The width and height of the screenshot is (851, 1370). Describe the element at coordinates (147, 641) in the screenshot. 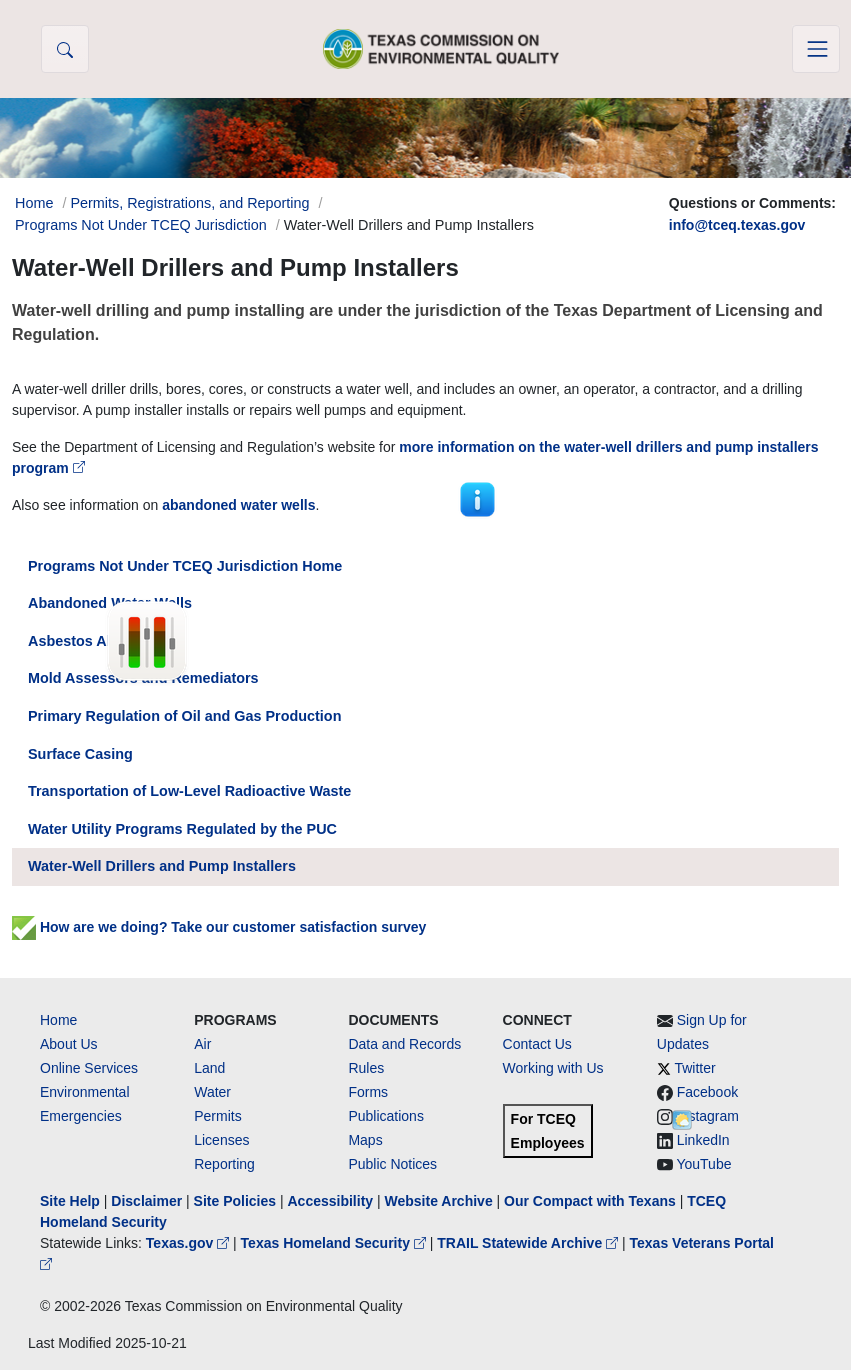

I see `open mudita24 audio mixer application` at that location.